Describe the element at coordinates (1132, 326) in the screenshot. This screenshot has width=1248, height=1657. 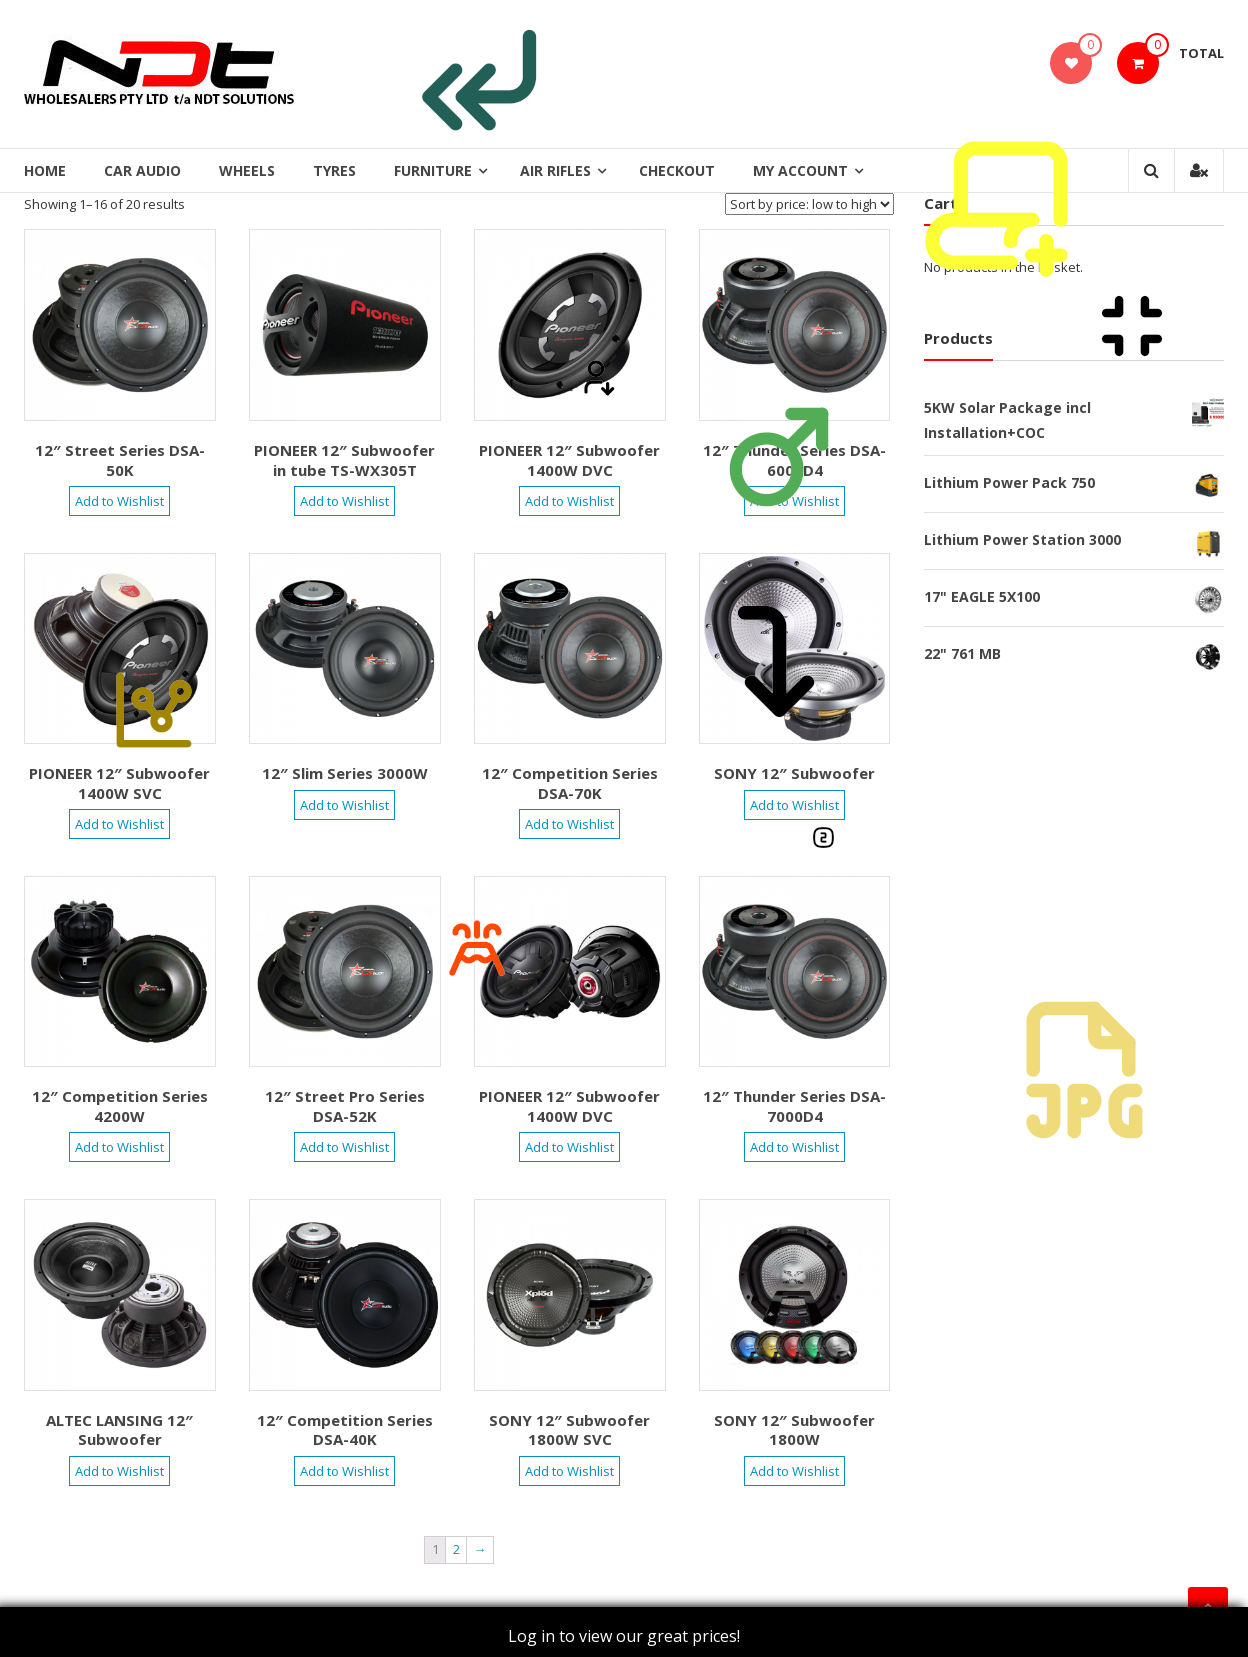
I see `compress or reduce content size` at that location.